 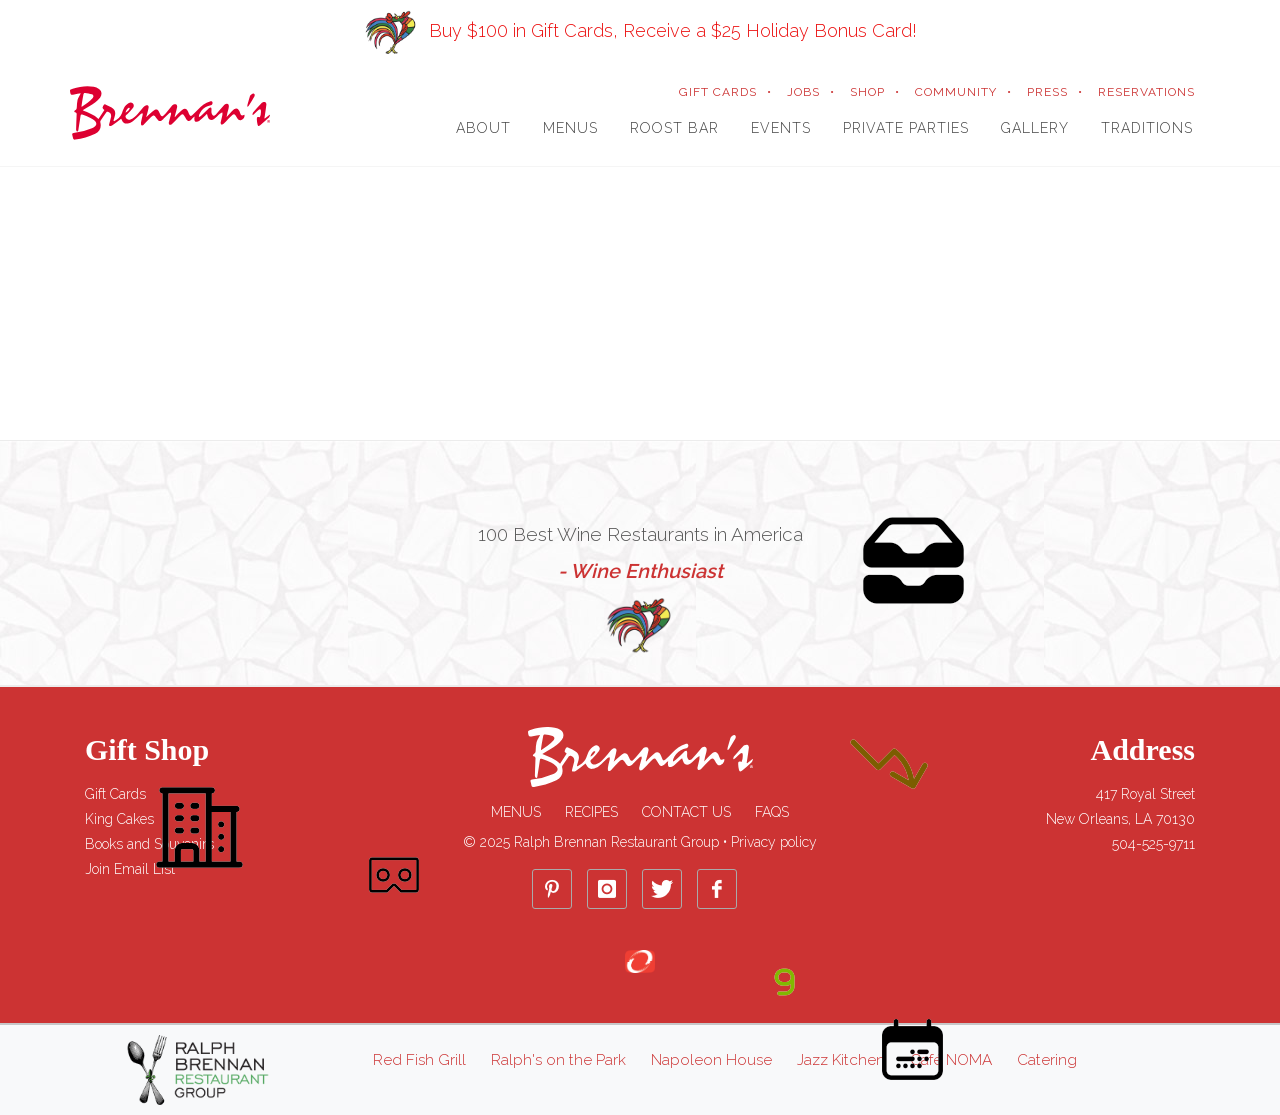 I want to click on view all inbox messages, so click(x=913, y=560).